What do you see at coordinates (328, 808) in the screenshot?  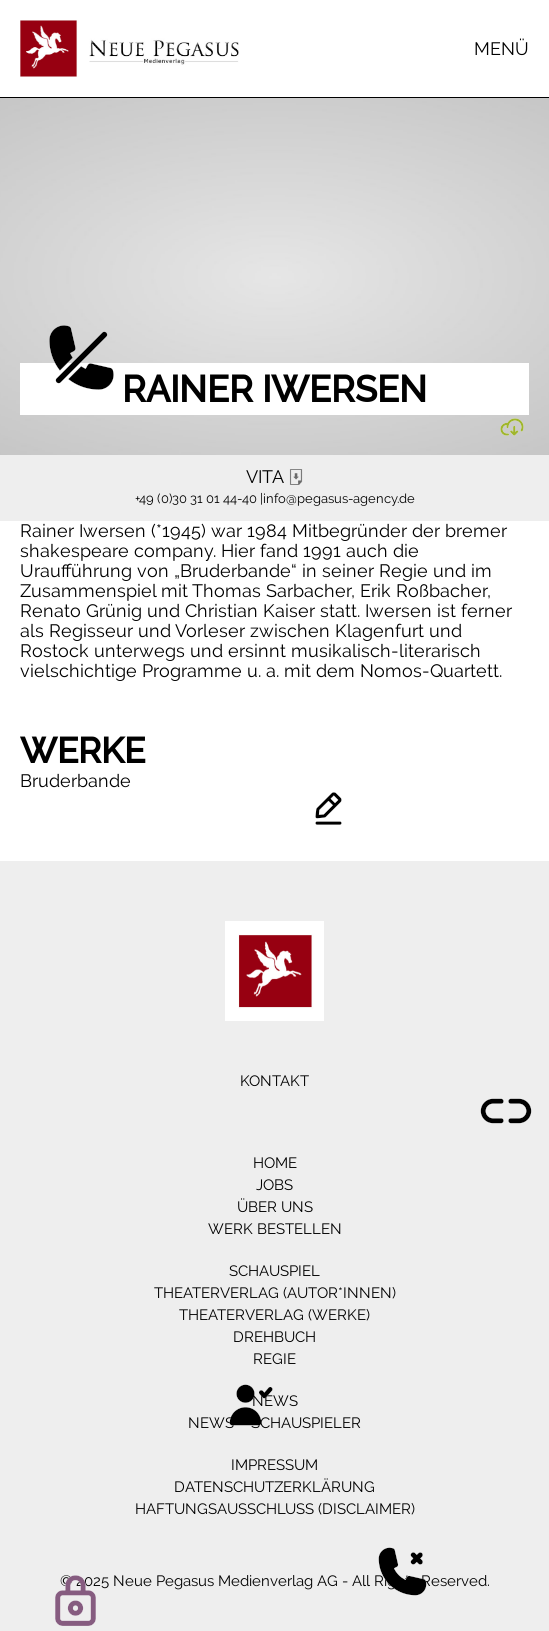 I see `edit content or text` at bounding box center [328, 808].